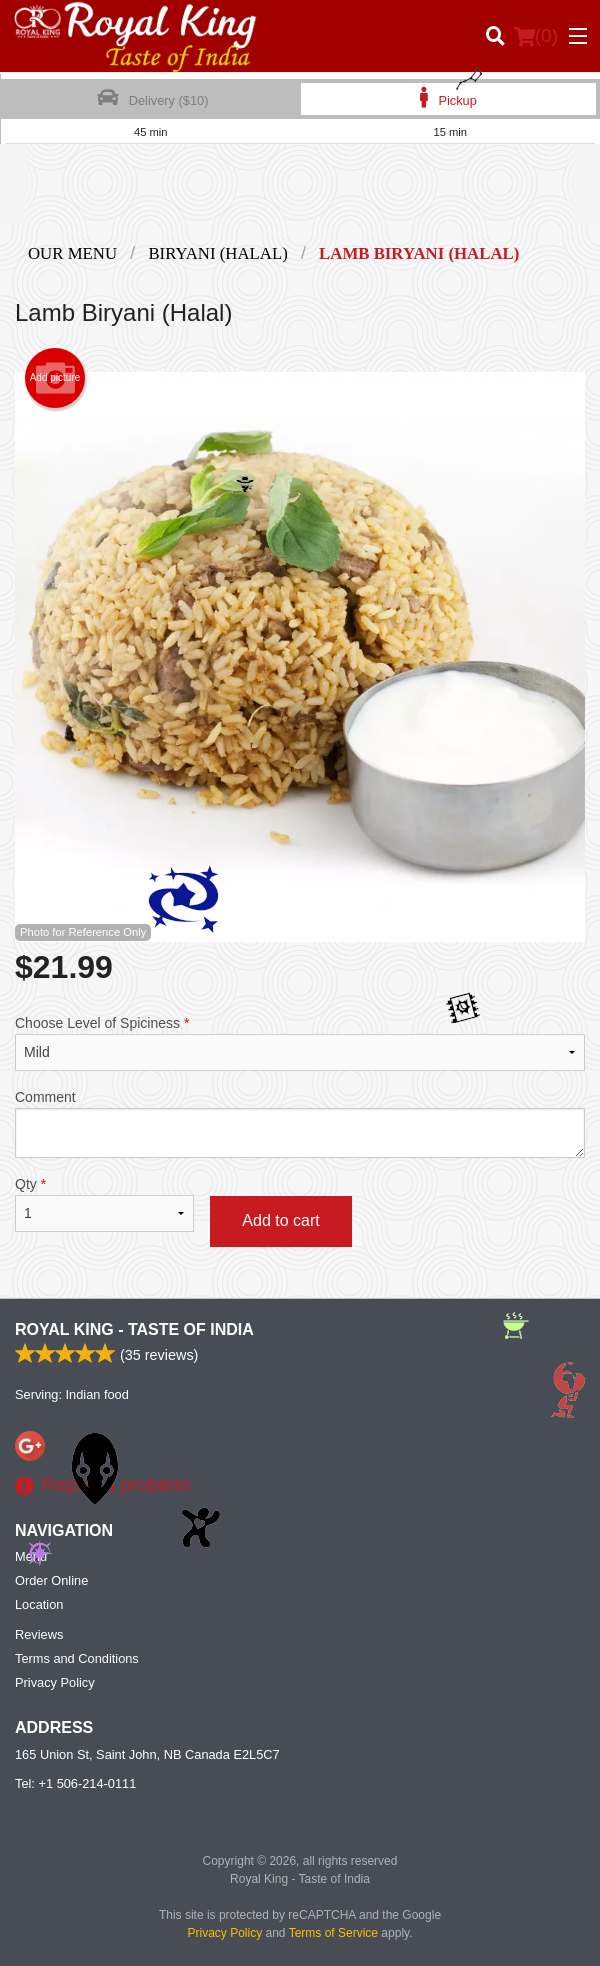 This screenshot has height=1966, width=600. I want to click on activate eclipse or flare visual effect, so click(40, 1553).